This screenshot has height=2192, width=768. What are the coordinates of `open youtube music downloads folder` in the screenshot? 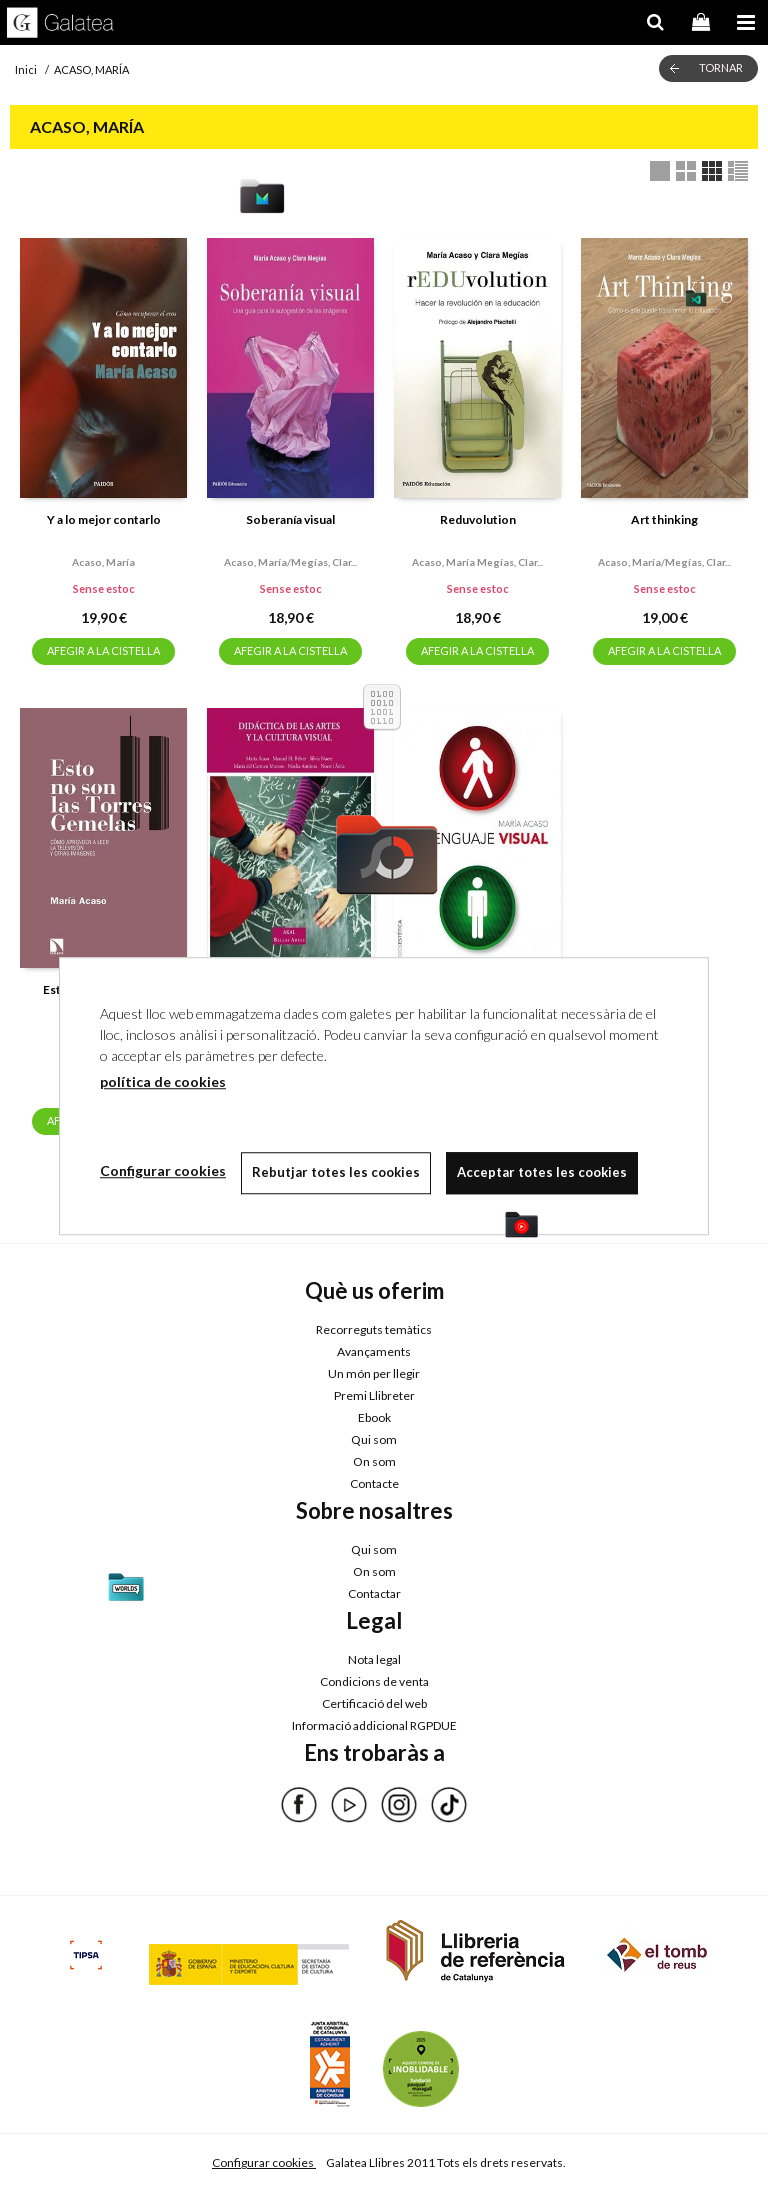 It's located at (521, 1225).